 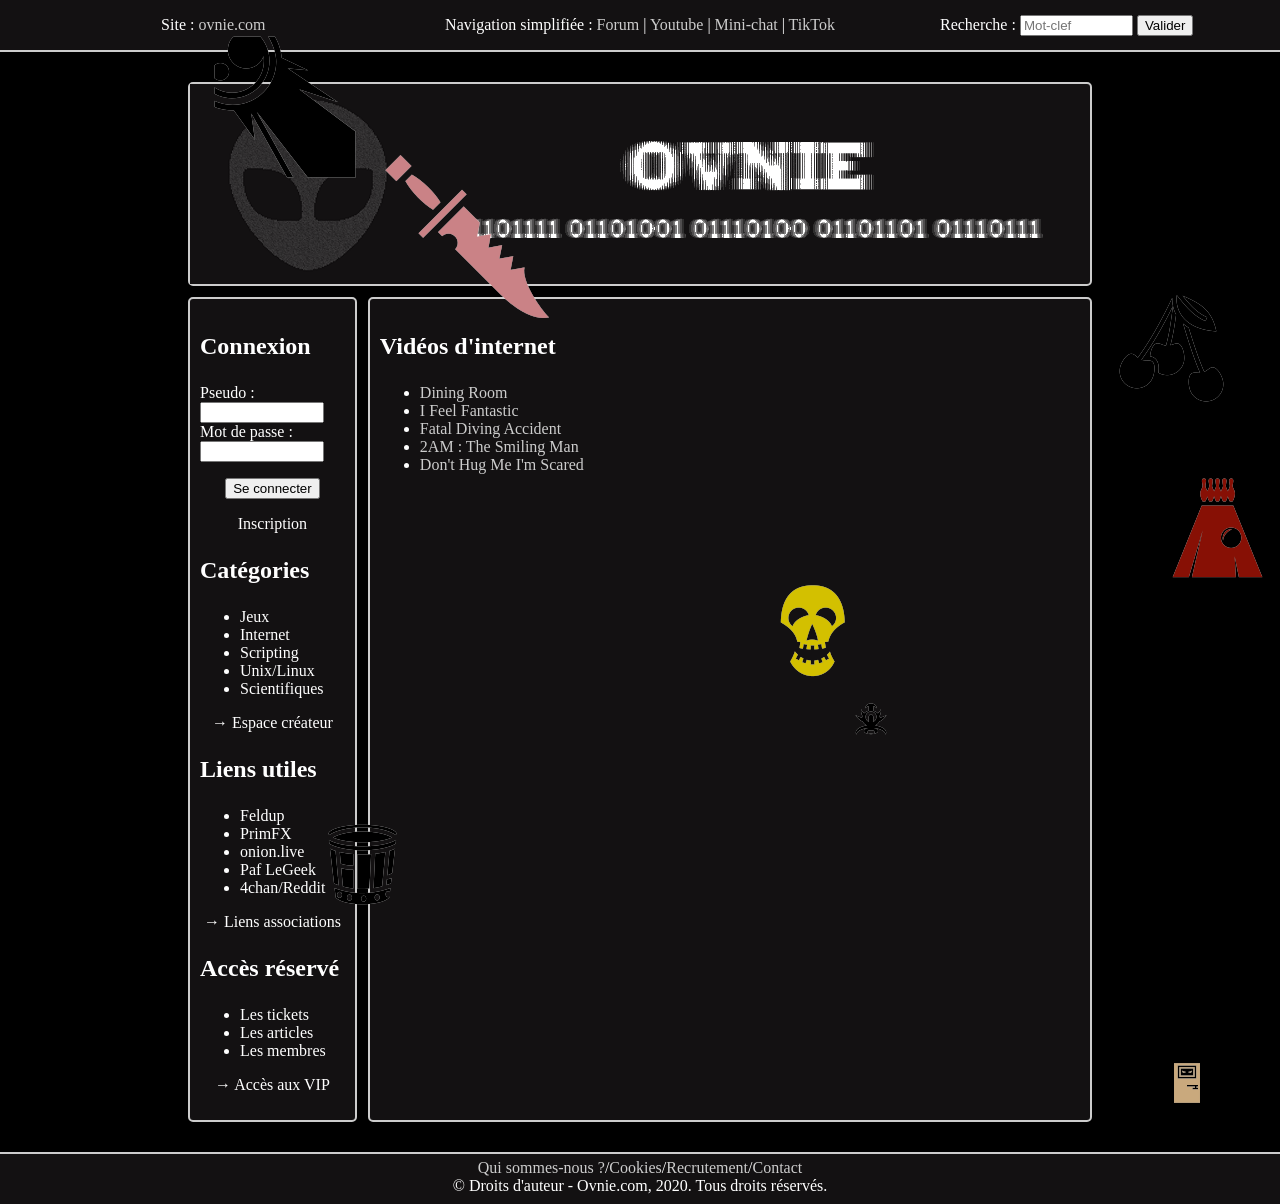 What do you see at coordinates (362, 851) in the screenshot?
I see `empty inventory or storage container` at bounding box center [362, 851].